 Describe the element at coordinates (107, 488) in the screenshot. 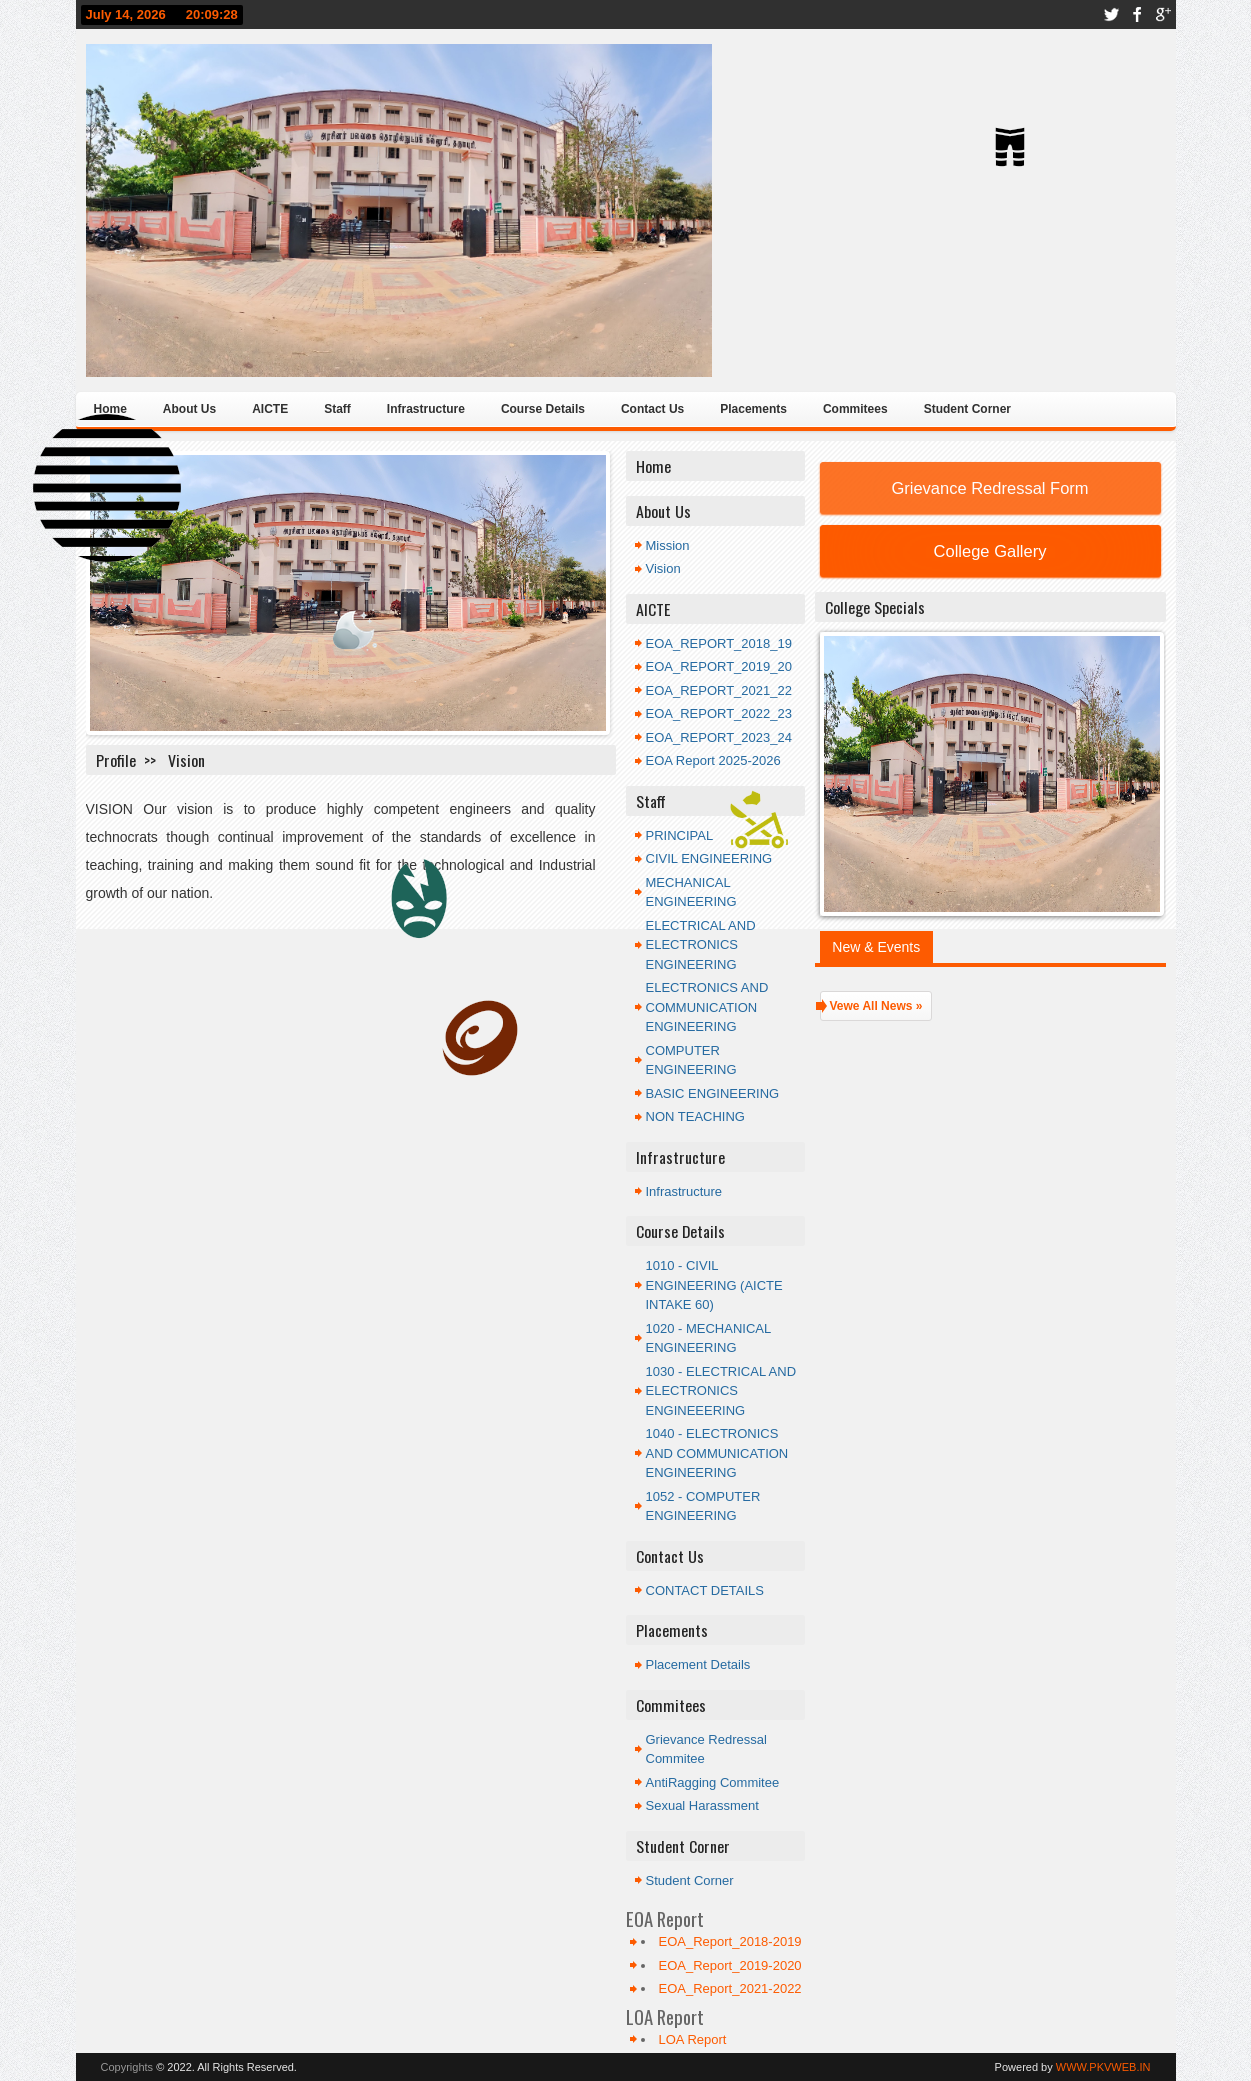

I see `represents a holographic or 3D display element` at that location.